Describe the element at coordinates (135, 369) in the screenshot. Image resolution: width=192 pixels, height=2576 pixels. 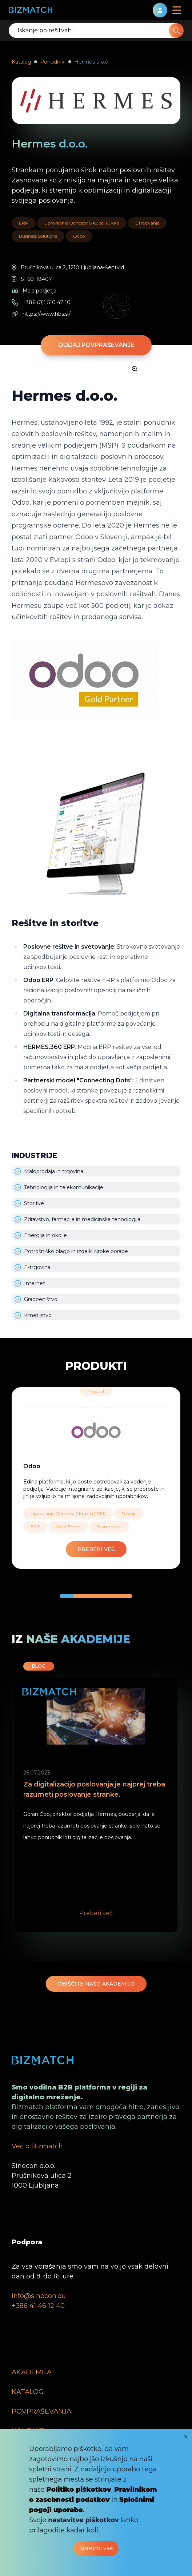
I see `zoom in on content` at that location.